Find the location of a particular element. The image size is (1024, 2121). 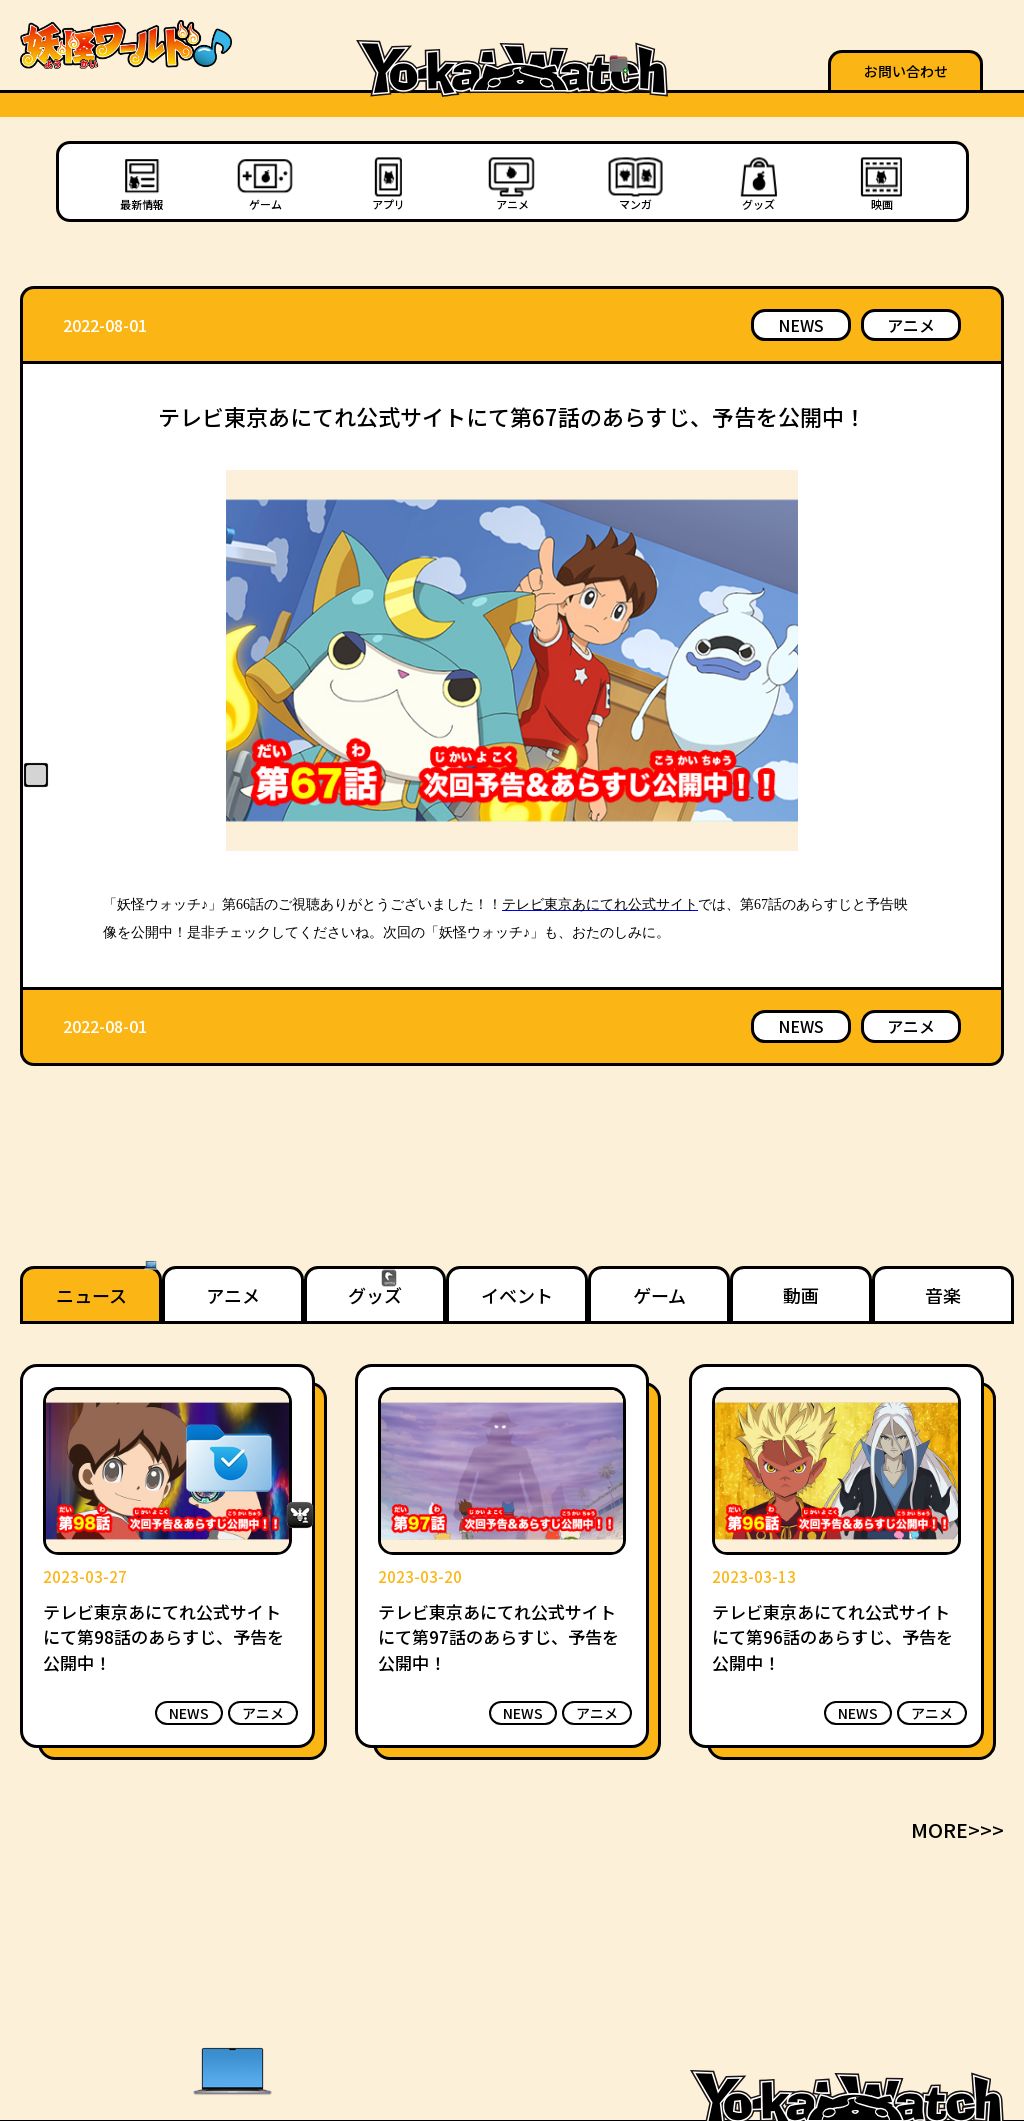

iPod nano device in sidebar is located at coordinates (36, 775).